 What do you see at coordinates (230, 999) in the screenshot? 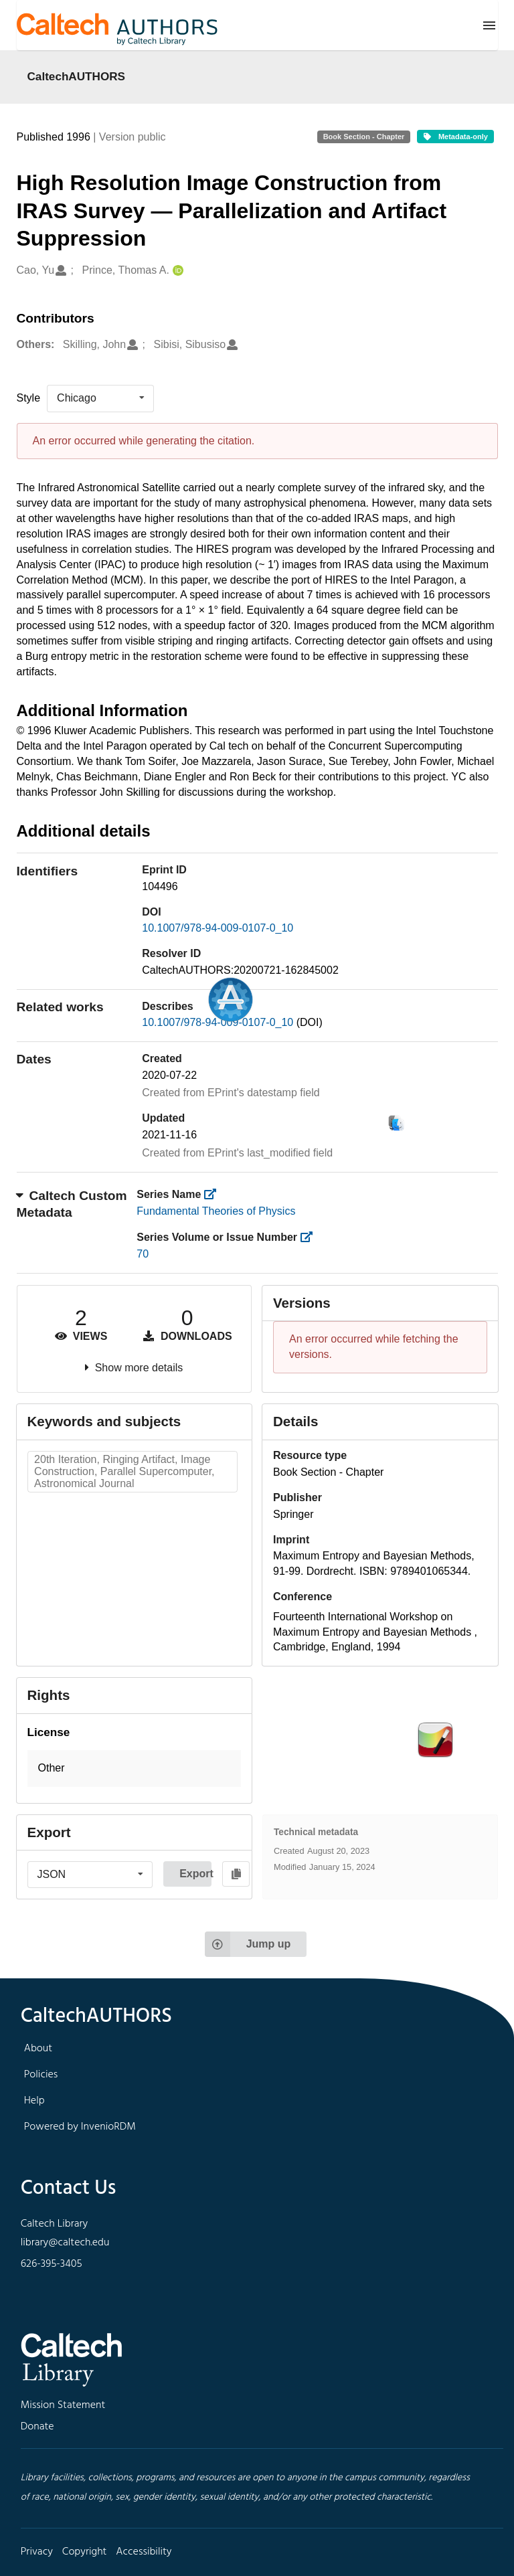
I see `open software properties and driver settings` at bounding box center [230, 999].